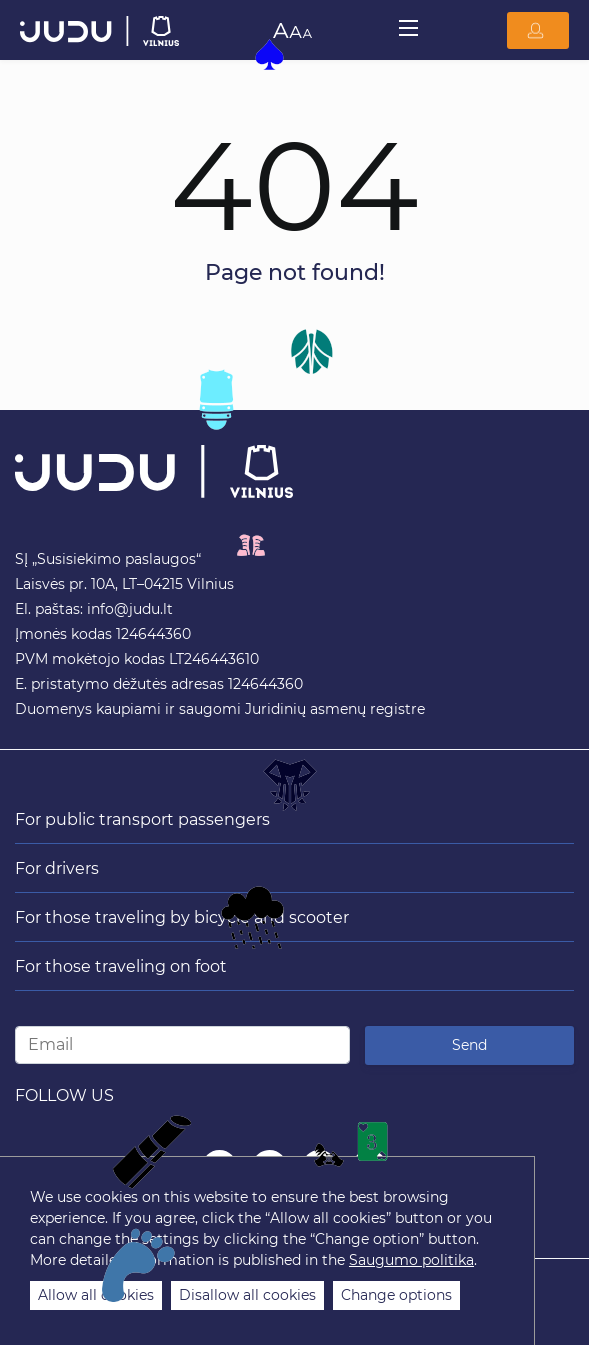 This screenshot has width=589, height=1345. I want to click on equip body armor to your character, so click(216, 399).